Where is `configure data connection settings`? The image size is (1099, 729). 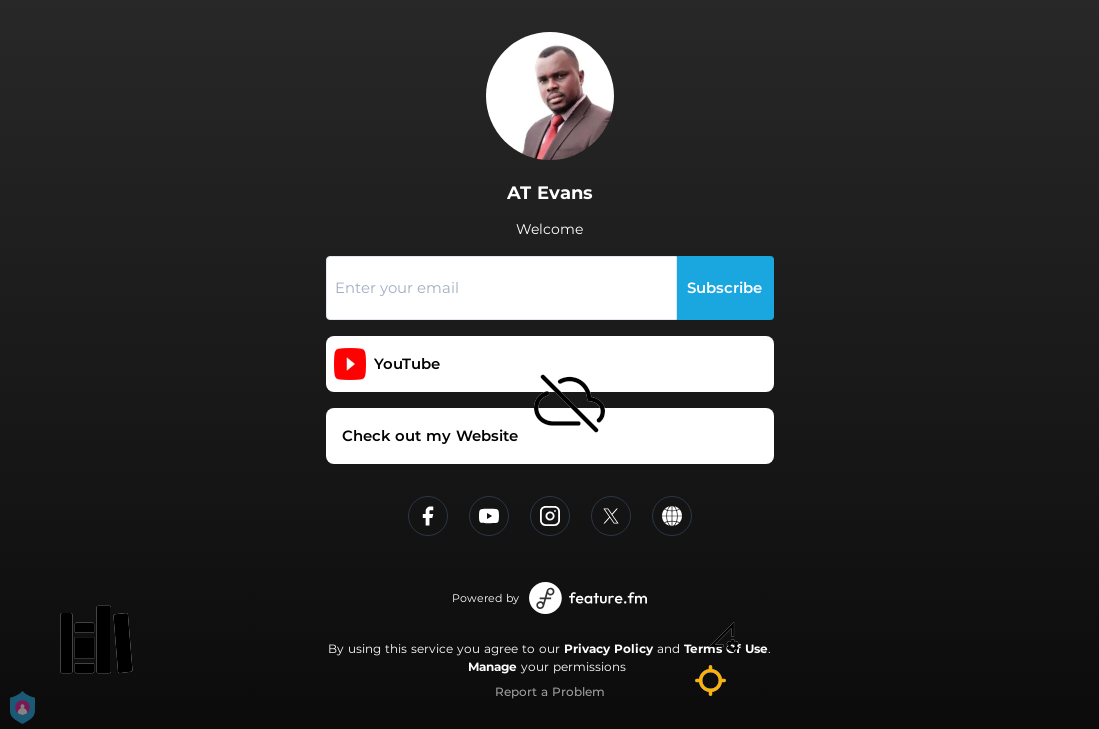
configure data connection settings is located at coordinates (724, 637).